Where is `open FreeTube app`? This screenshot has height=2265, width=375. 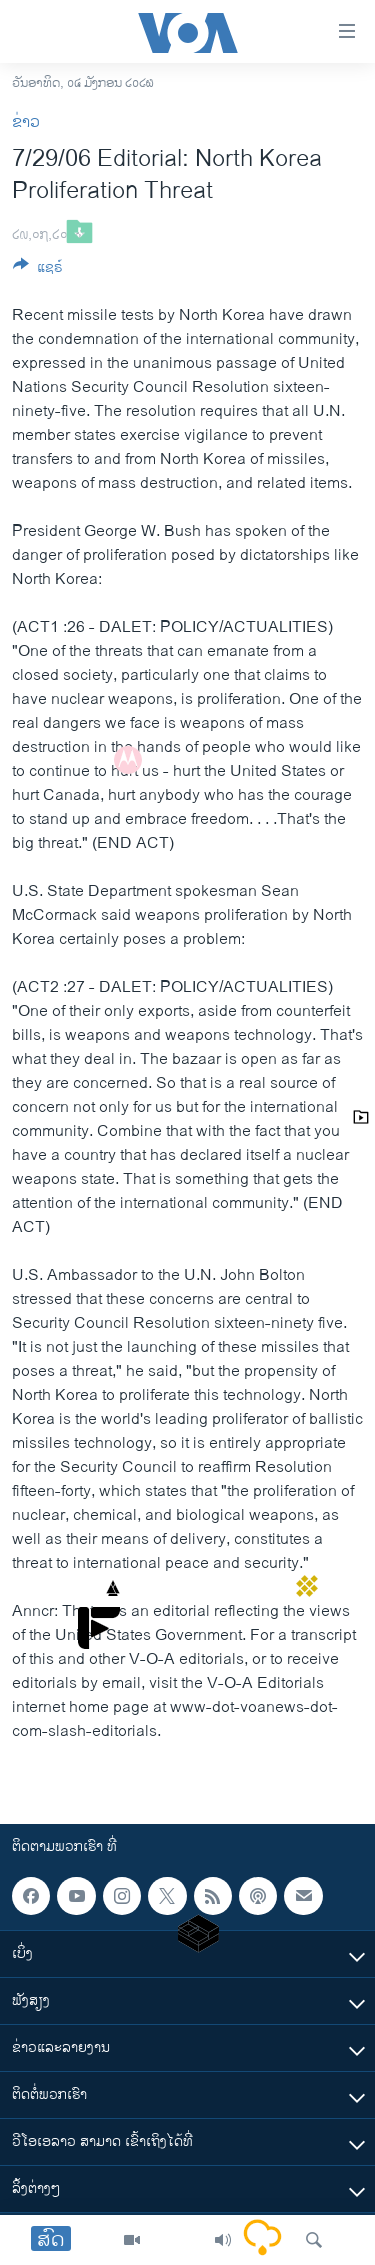 open FreeTube app is located at coordinates (99, 1628).